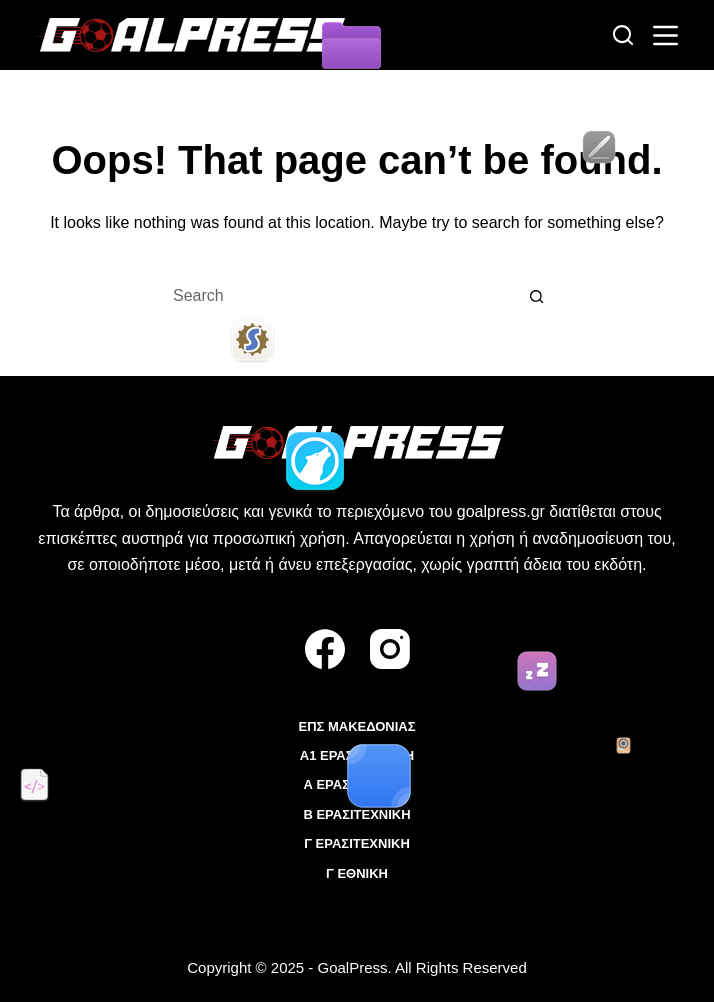 This screenshot has height=1002, width=714. What do you see at coordinates (315, 461) in the screenshot?
I see `open librewolf browser` at bounding box center [315, 461].